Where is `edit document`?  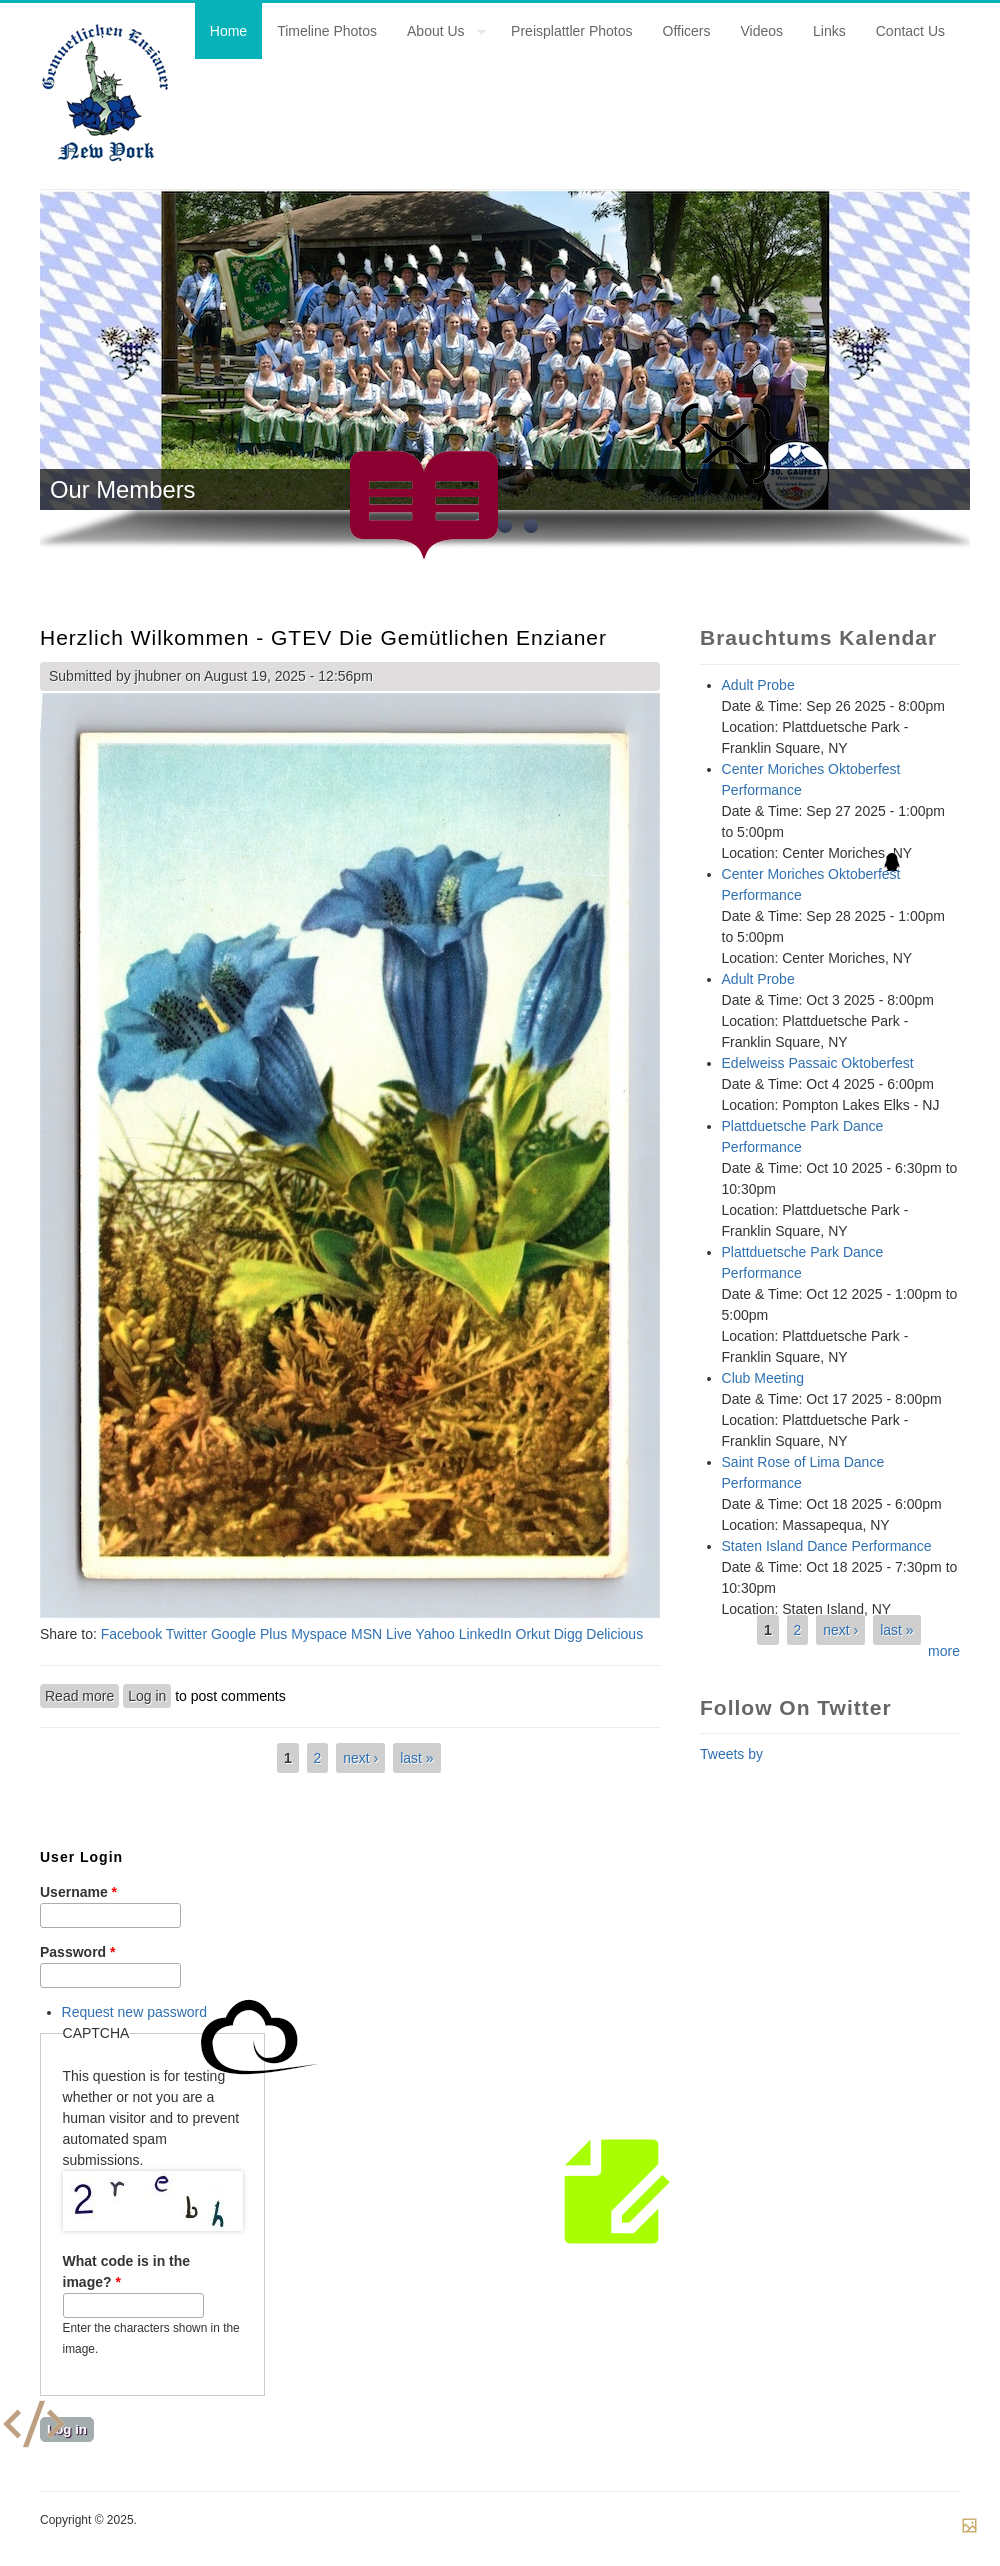
edit document is located at coordinates (611, 2191).